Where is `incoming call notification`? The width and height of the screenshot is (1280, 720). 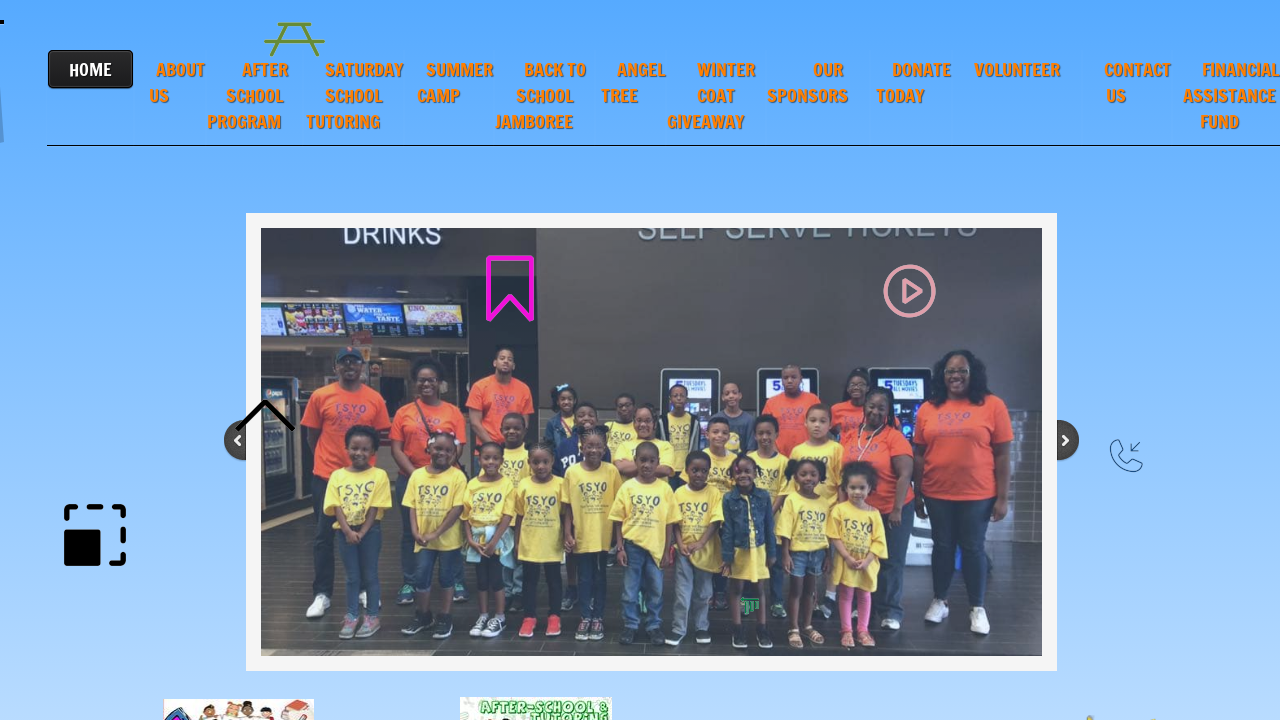 incoming call notification is located at coordinates (1127, 455).